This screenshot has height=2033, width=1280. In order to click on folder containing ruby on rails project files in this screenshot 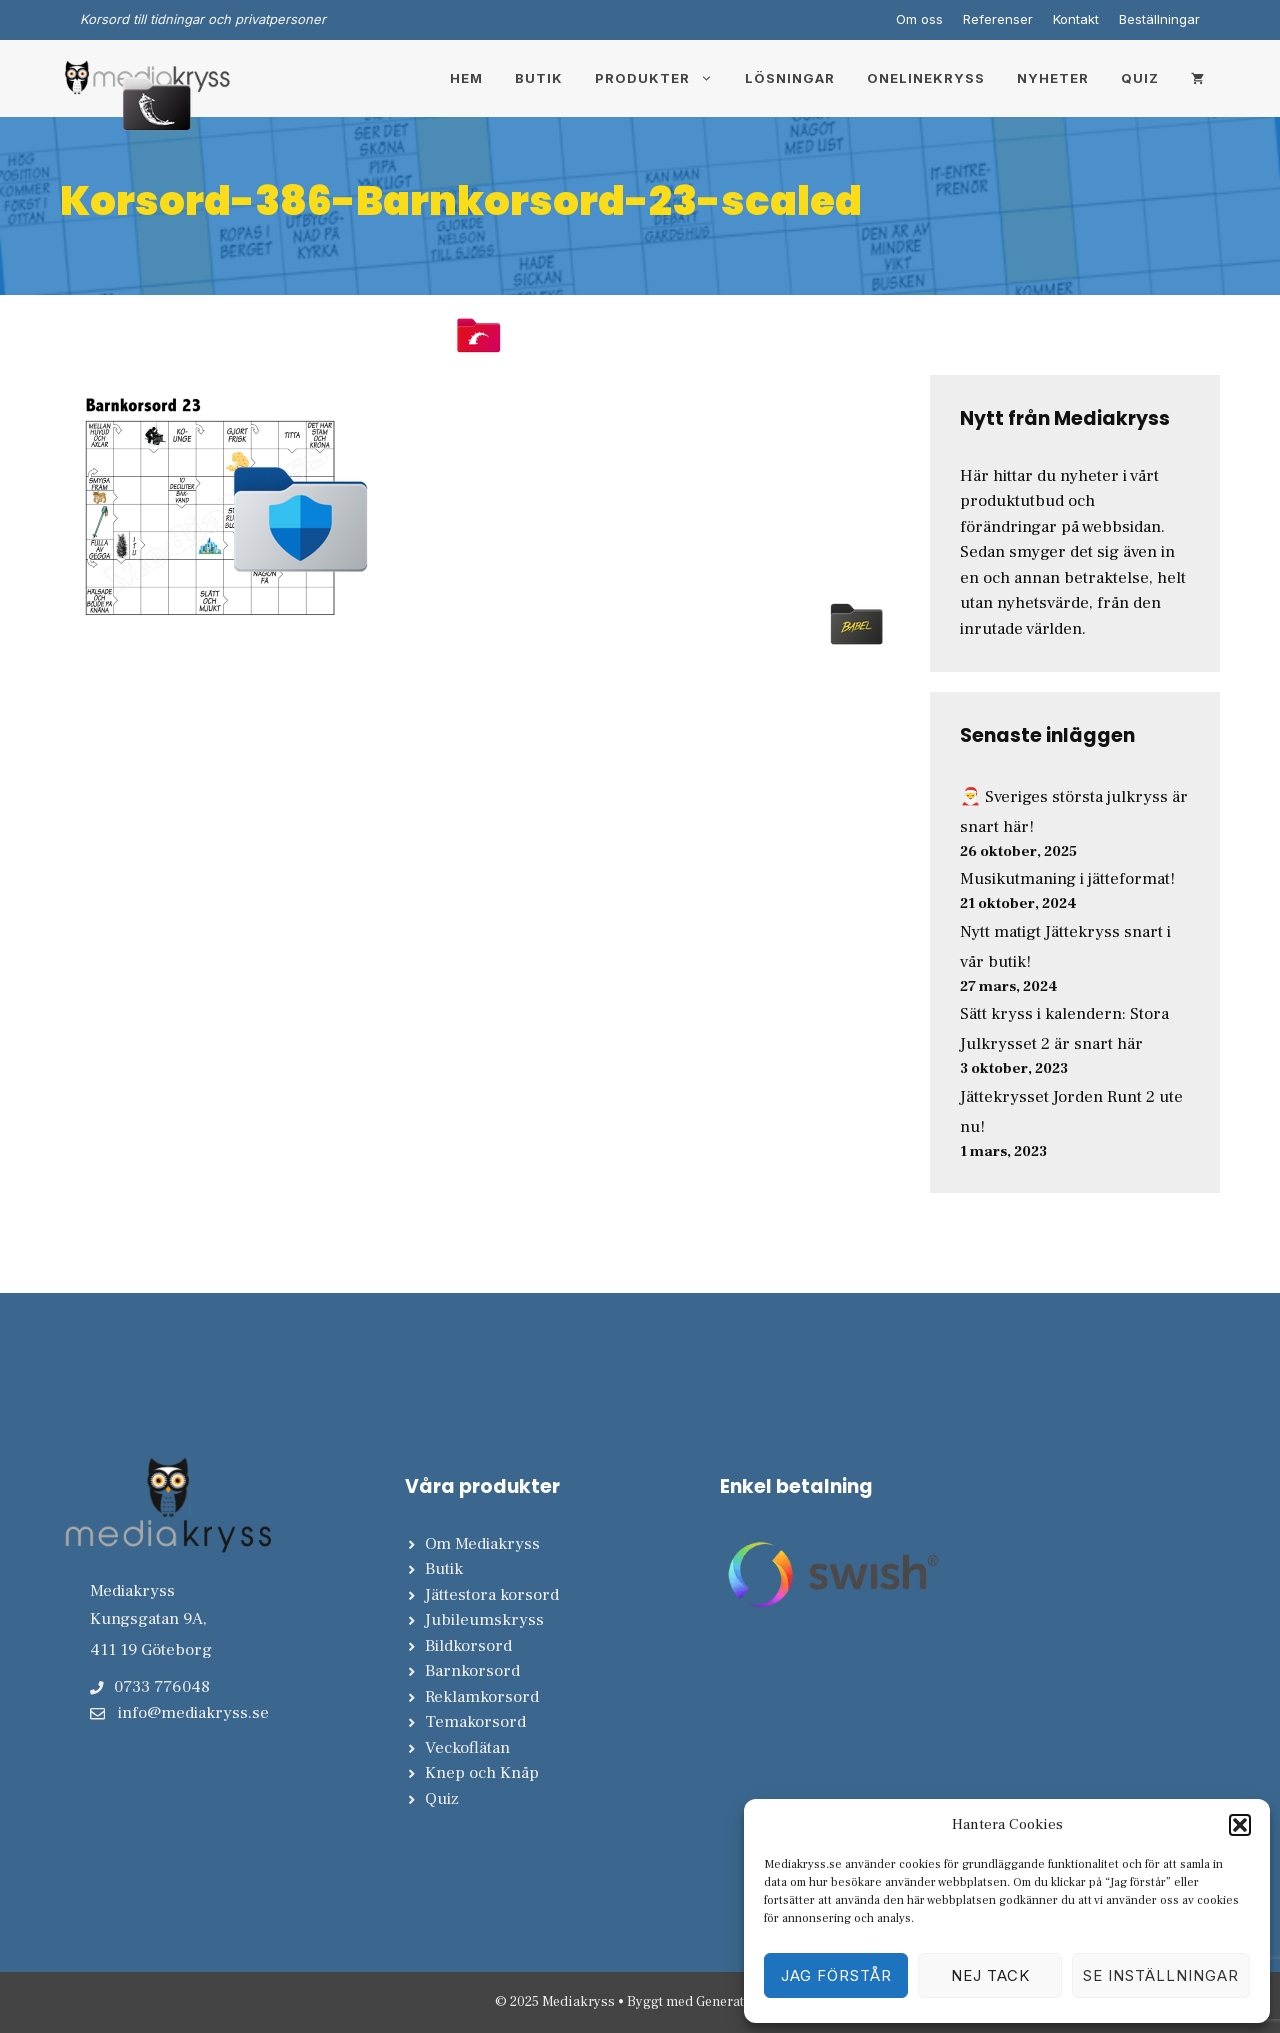, I will do `click(478, 336)`.